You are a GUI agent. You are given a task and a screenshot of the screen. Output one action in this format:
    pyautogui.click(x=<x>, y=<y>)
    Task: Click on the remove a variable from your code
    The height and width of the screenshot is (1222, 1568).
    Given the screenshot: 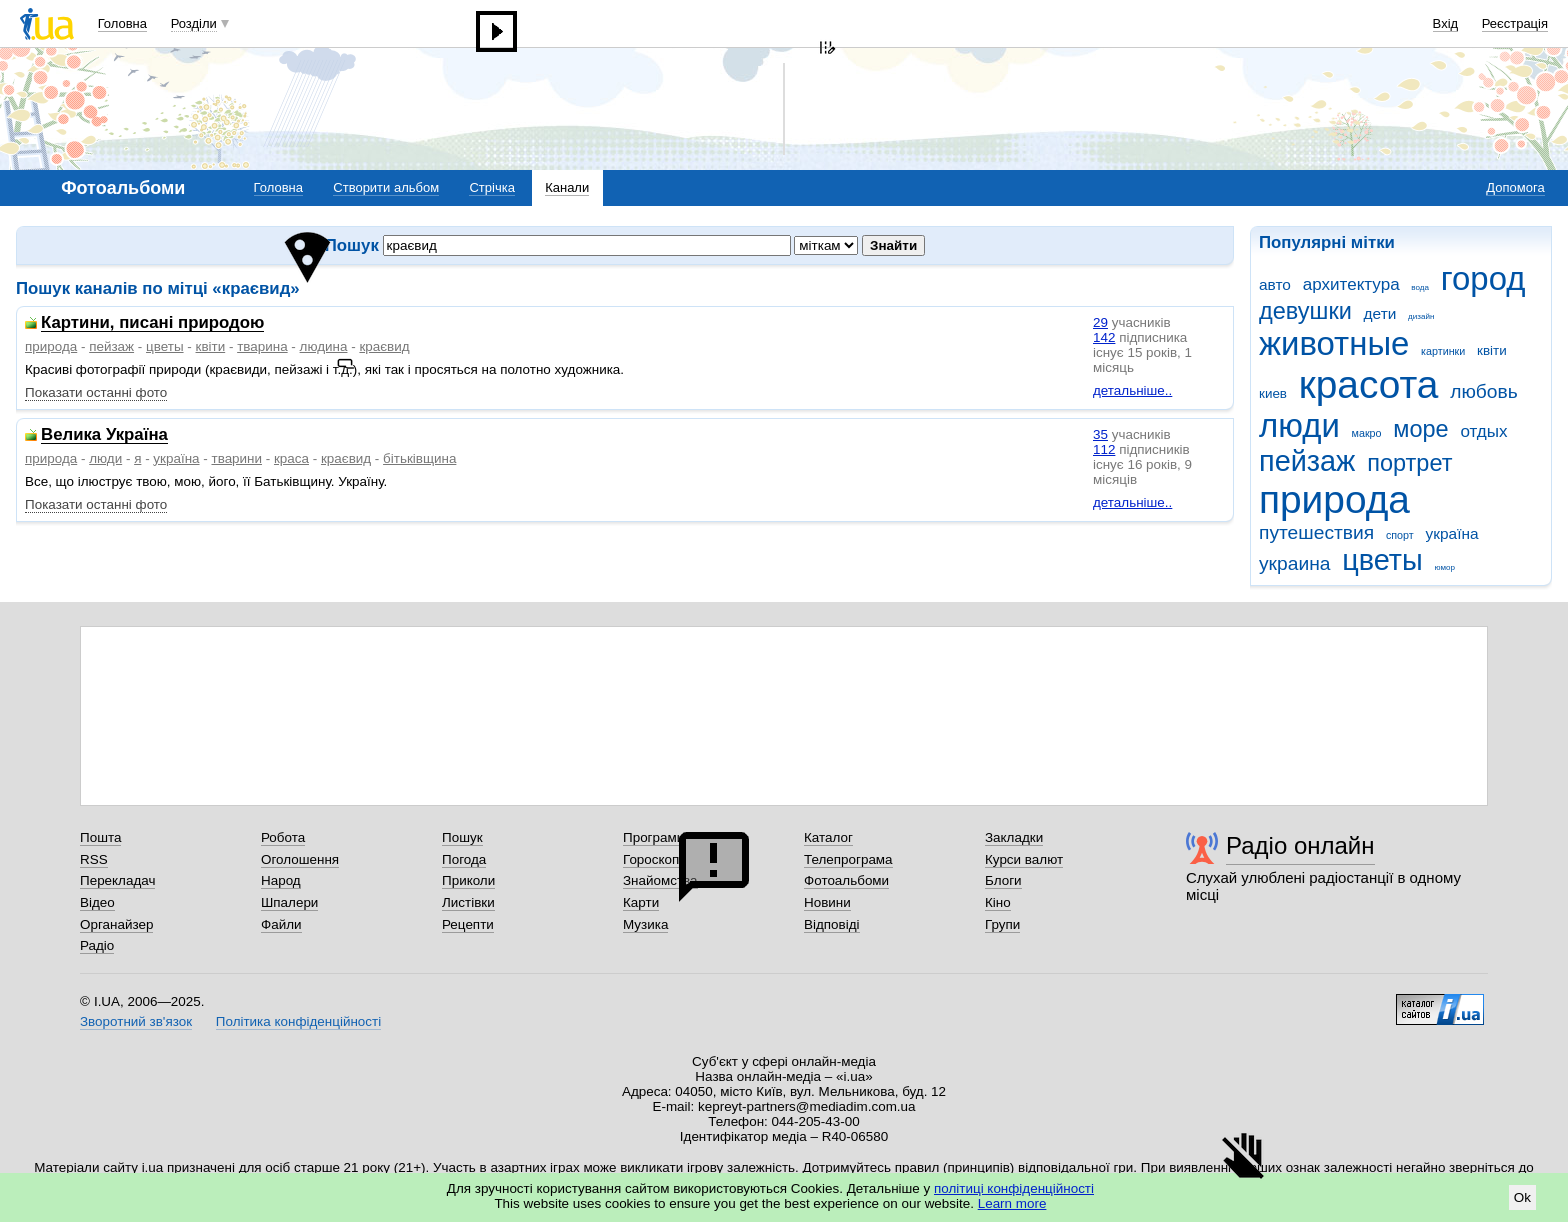 What is the action you would take?
    pyautogui.click(x=345, y=363)
    